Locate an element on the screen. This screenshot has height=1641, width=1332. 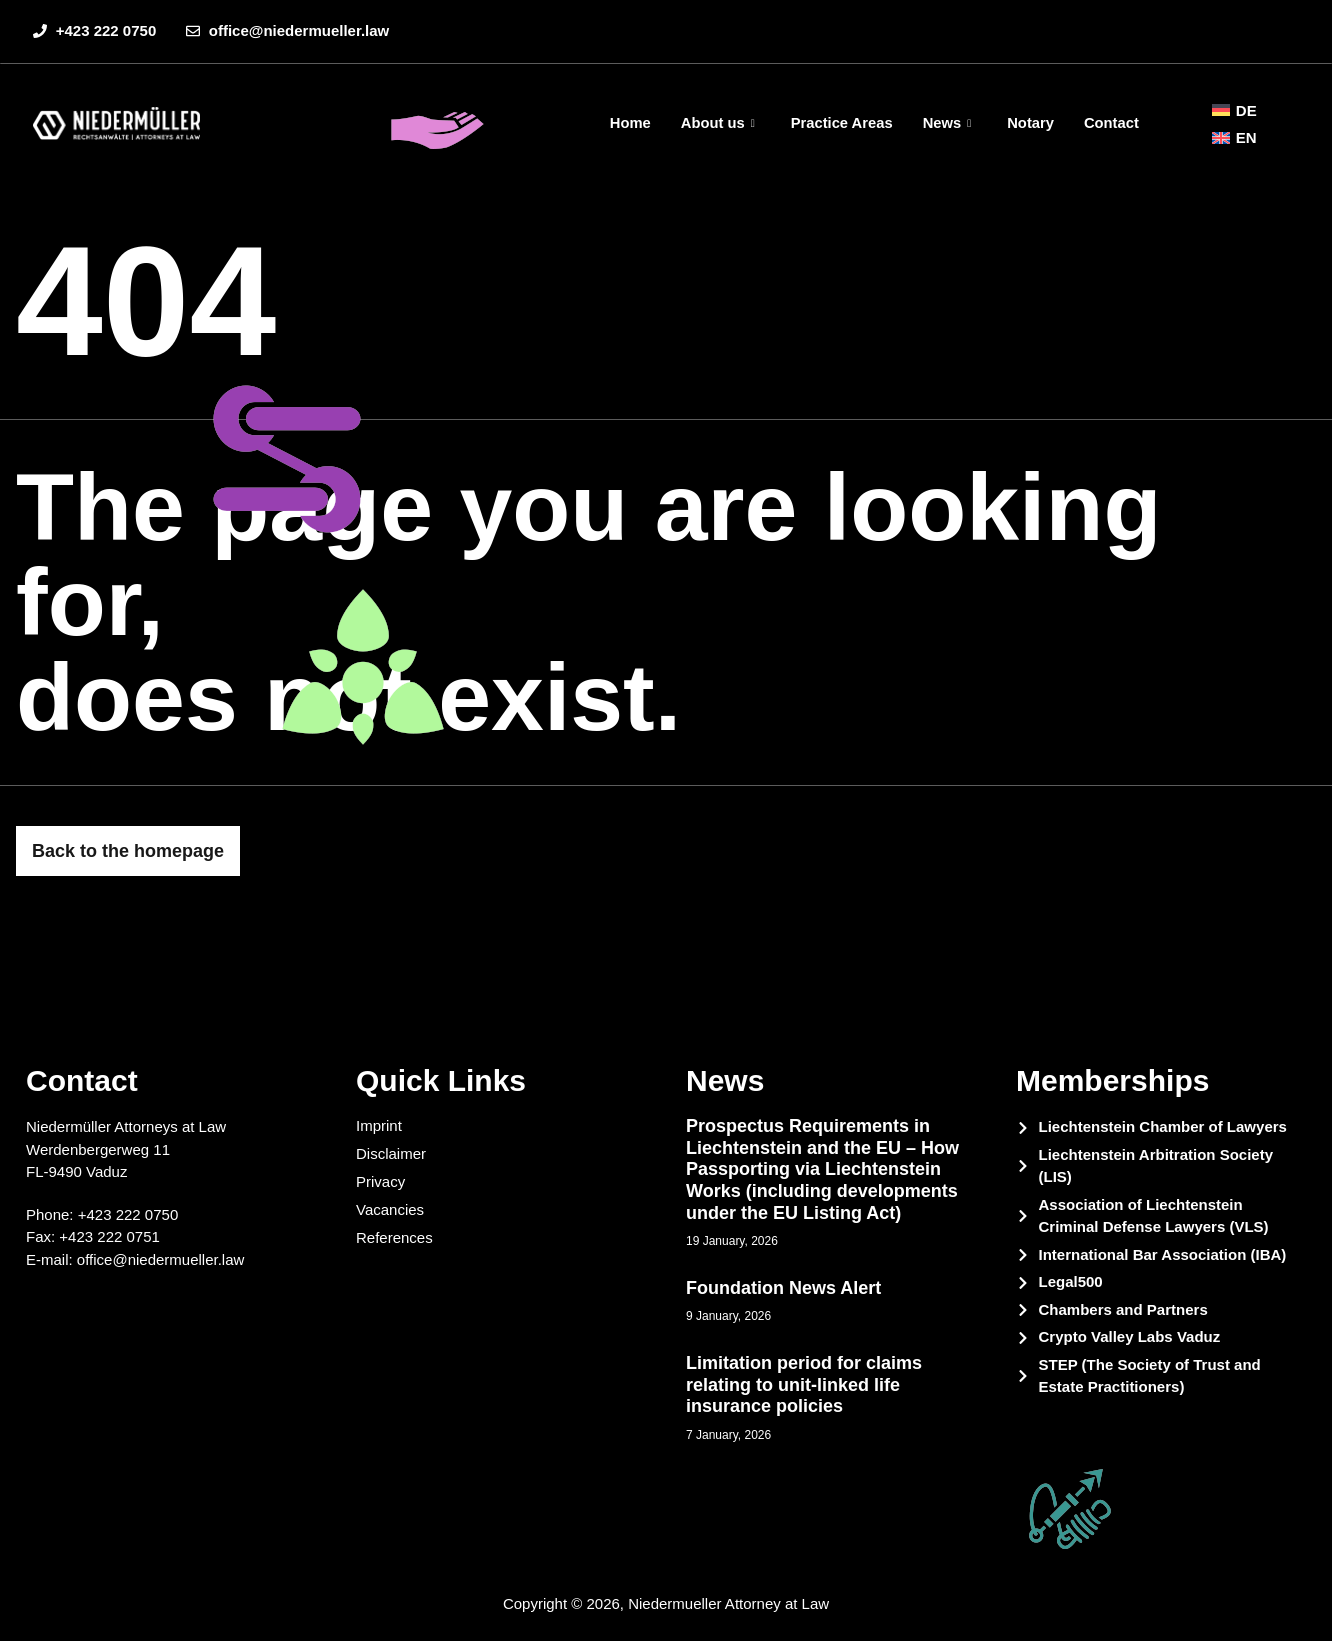
select rope dart weapon in game inventory is located at coordinates (1070, 1509).